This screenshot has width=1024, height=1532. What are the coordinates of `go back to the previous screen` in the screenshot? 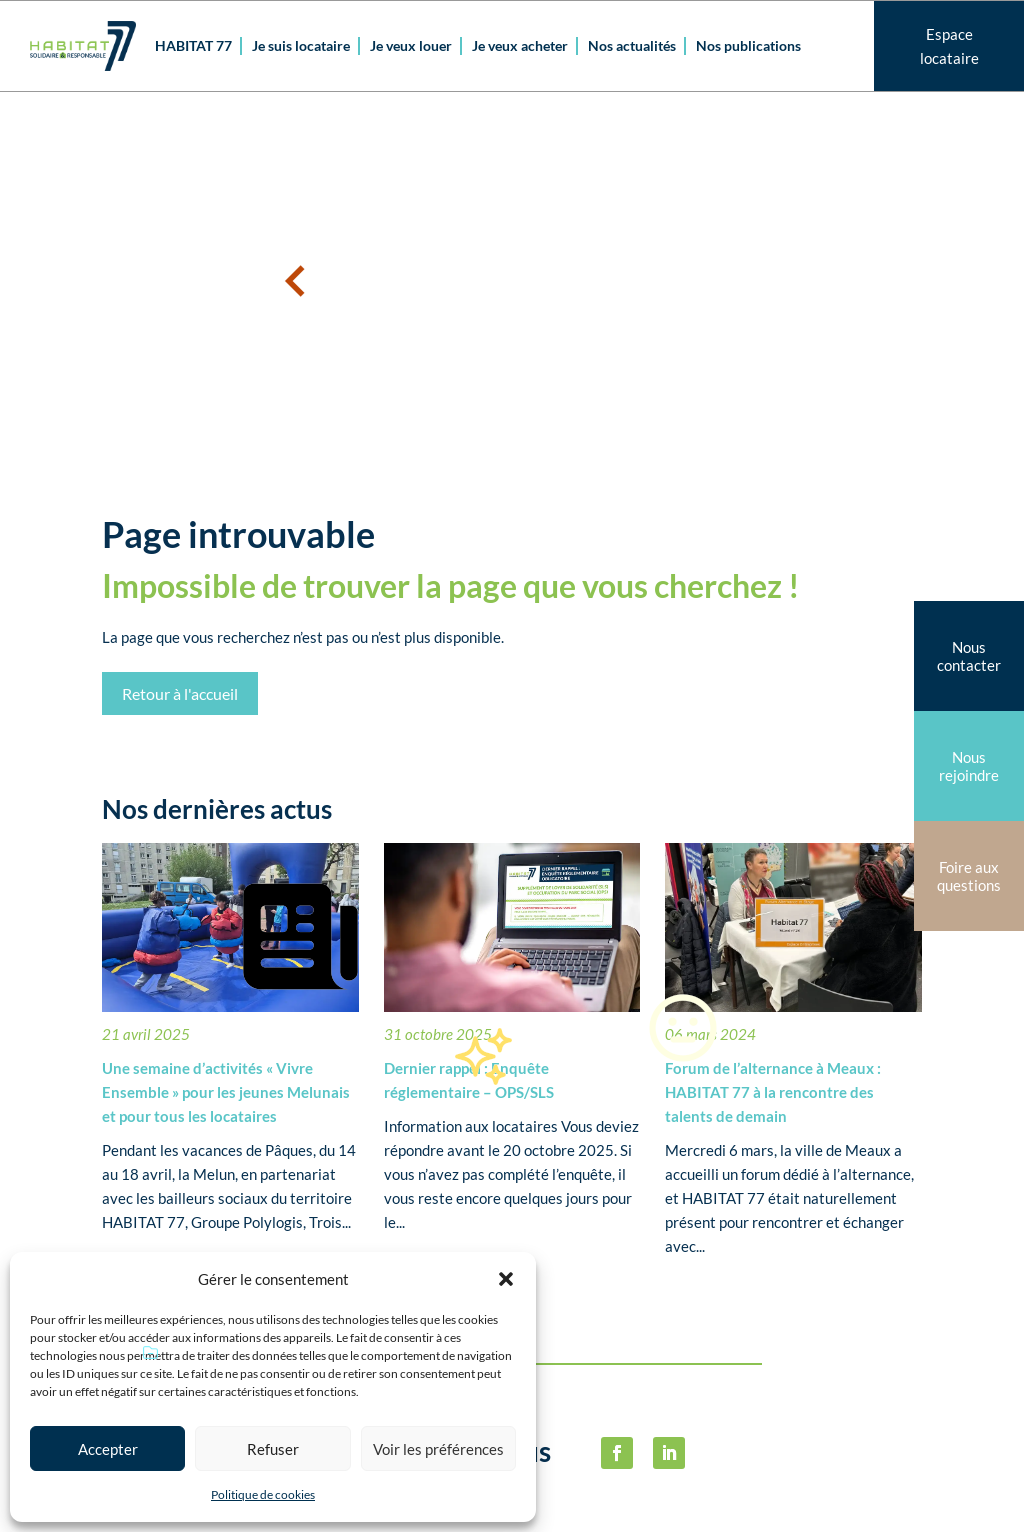 It's located at (295, 281).